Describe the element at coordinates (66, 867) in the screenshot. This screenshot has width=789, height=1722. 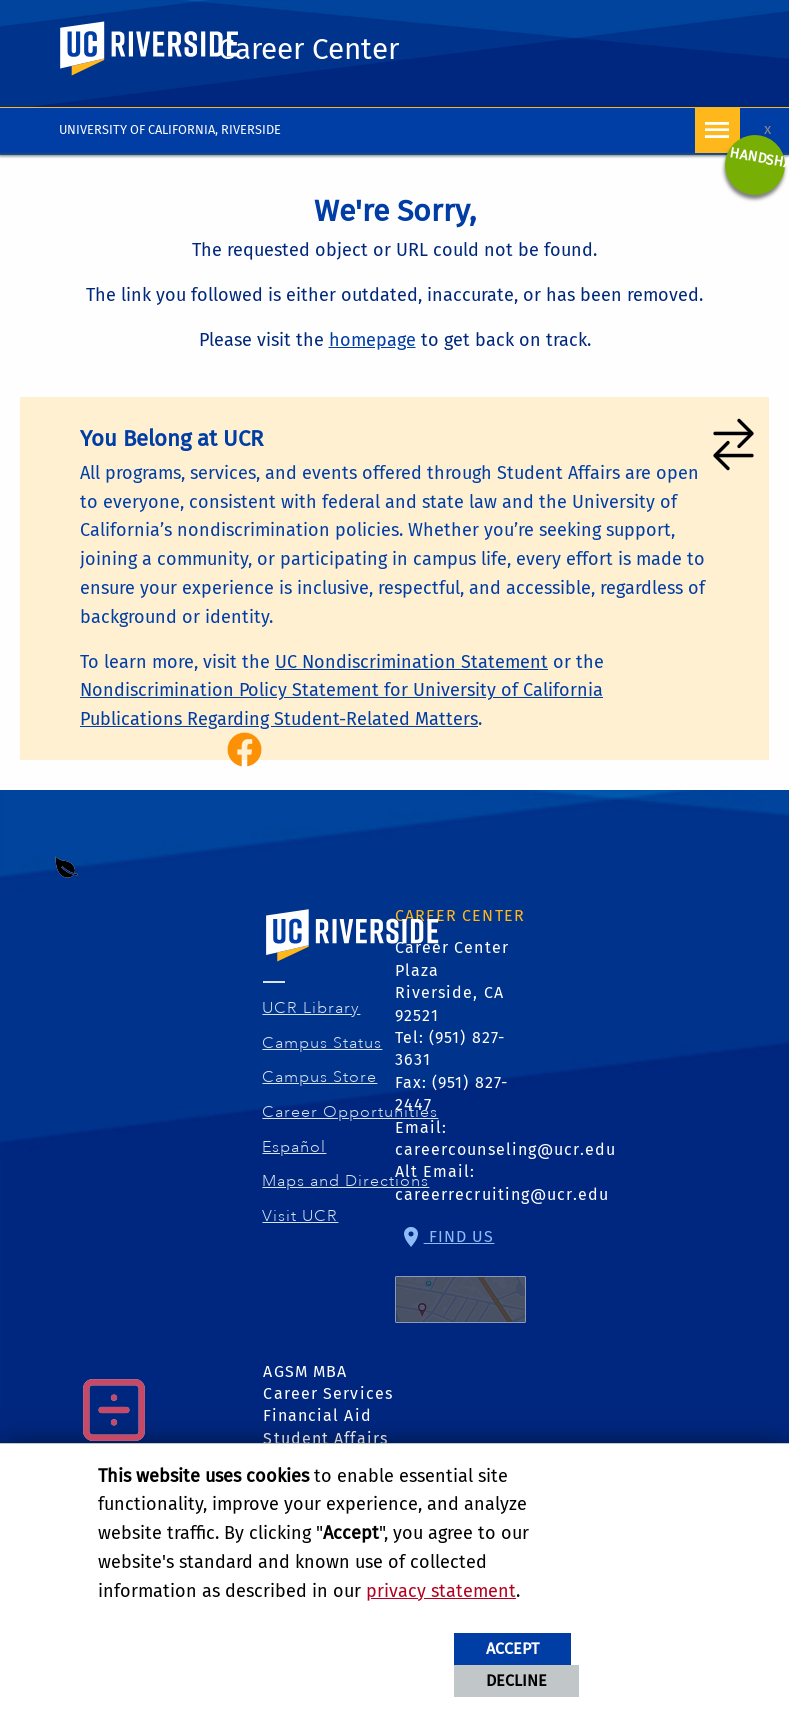
I see `indicates eco-friendly or sustainable option` at that location.